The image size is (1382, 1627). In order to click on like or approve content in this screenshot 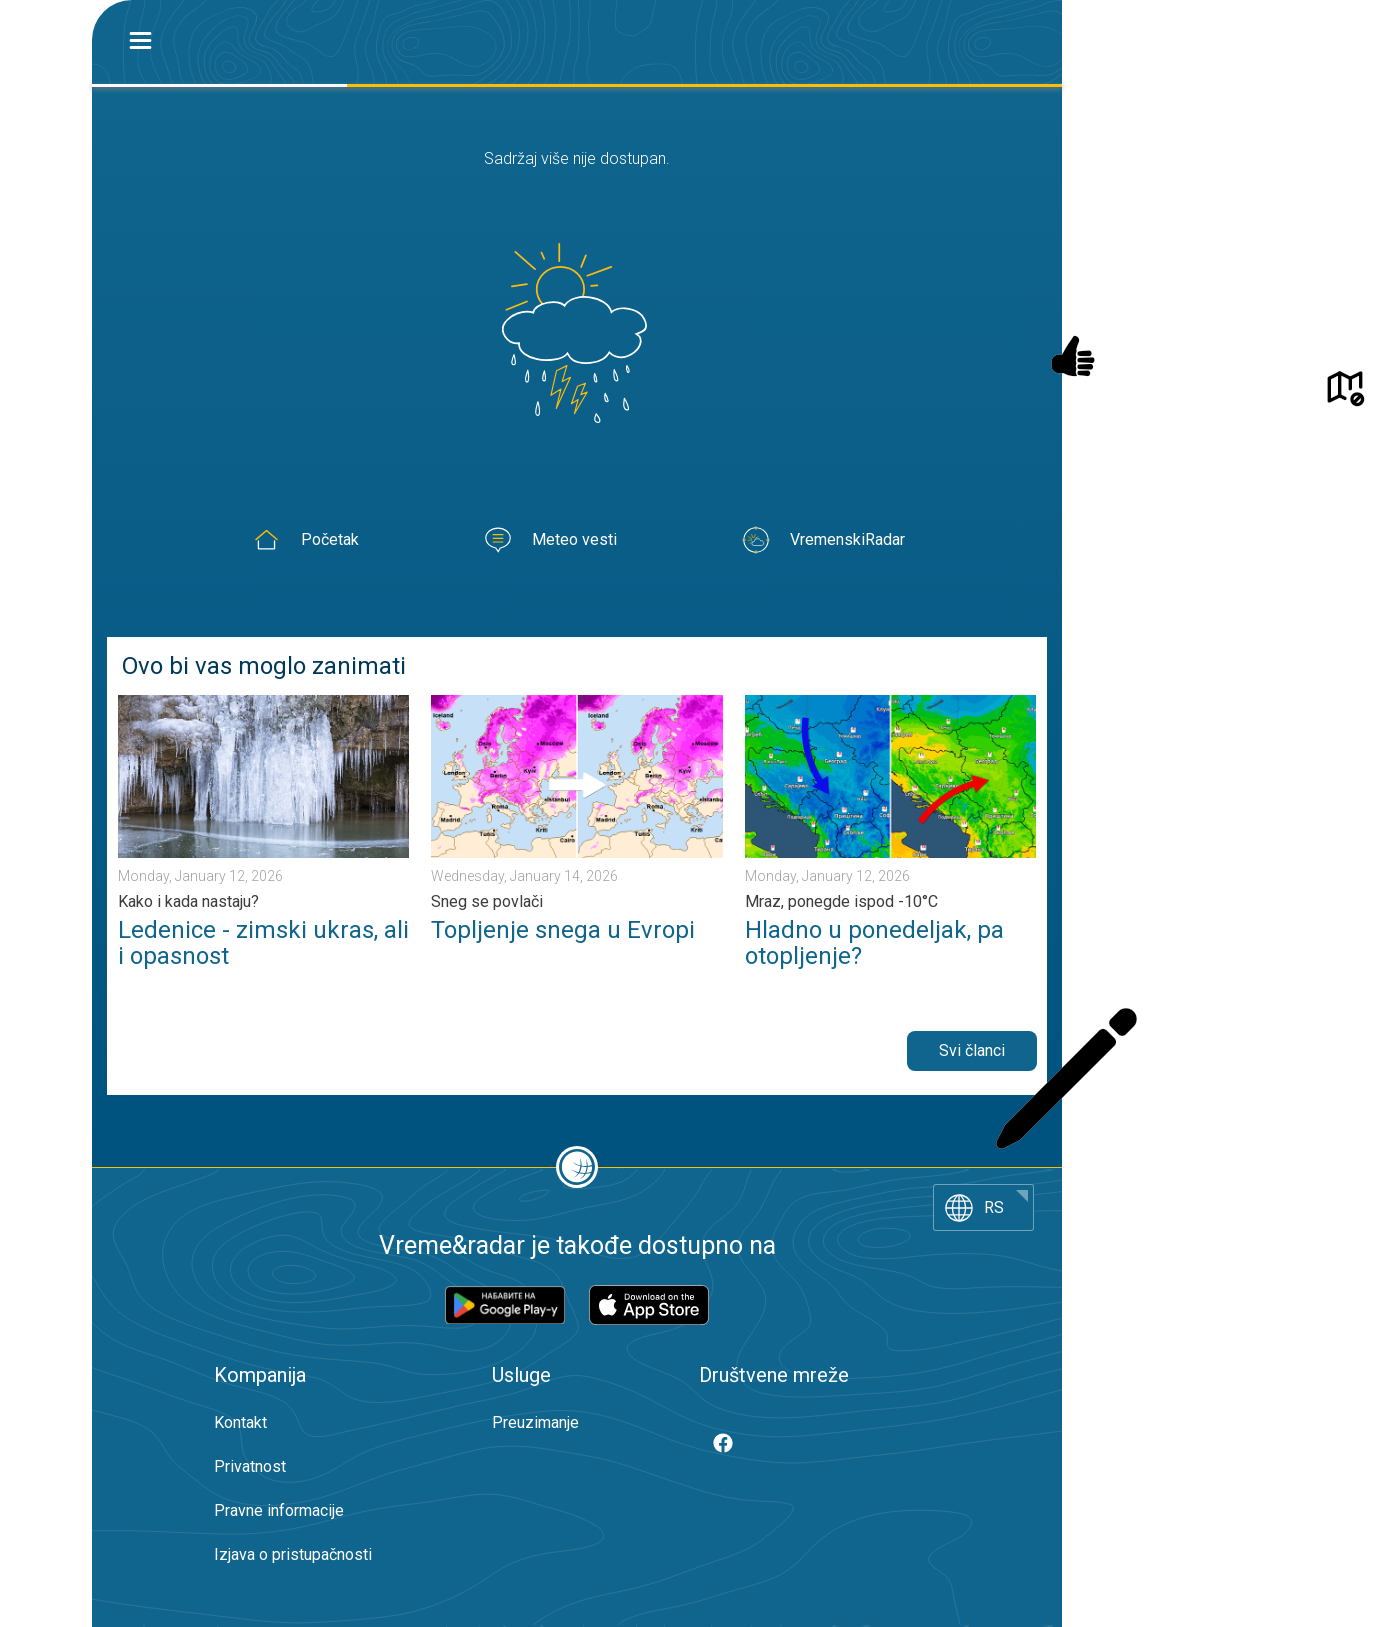, I will do `click(1073, 356)`.